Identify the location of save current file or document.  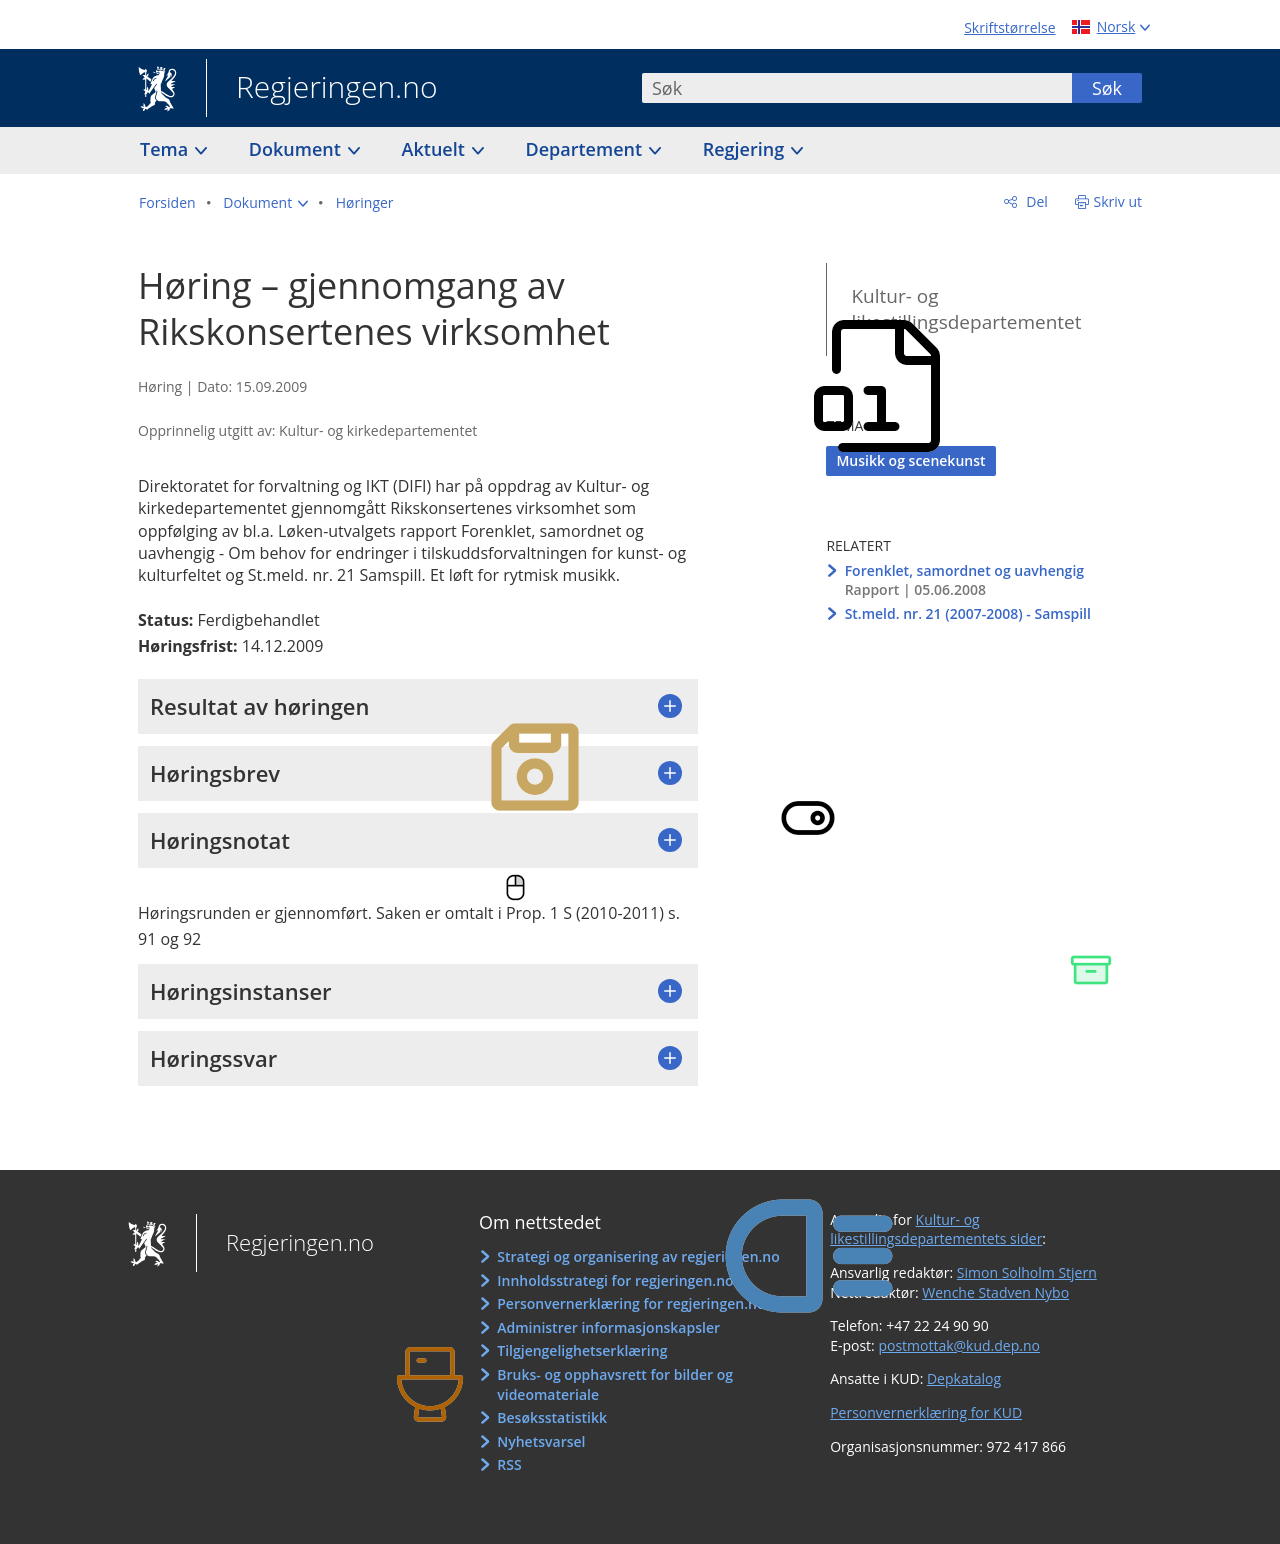
(535, 767).